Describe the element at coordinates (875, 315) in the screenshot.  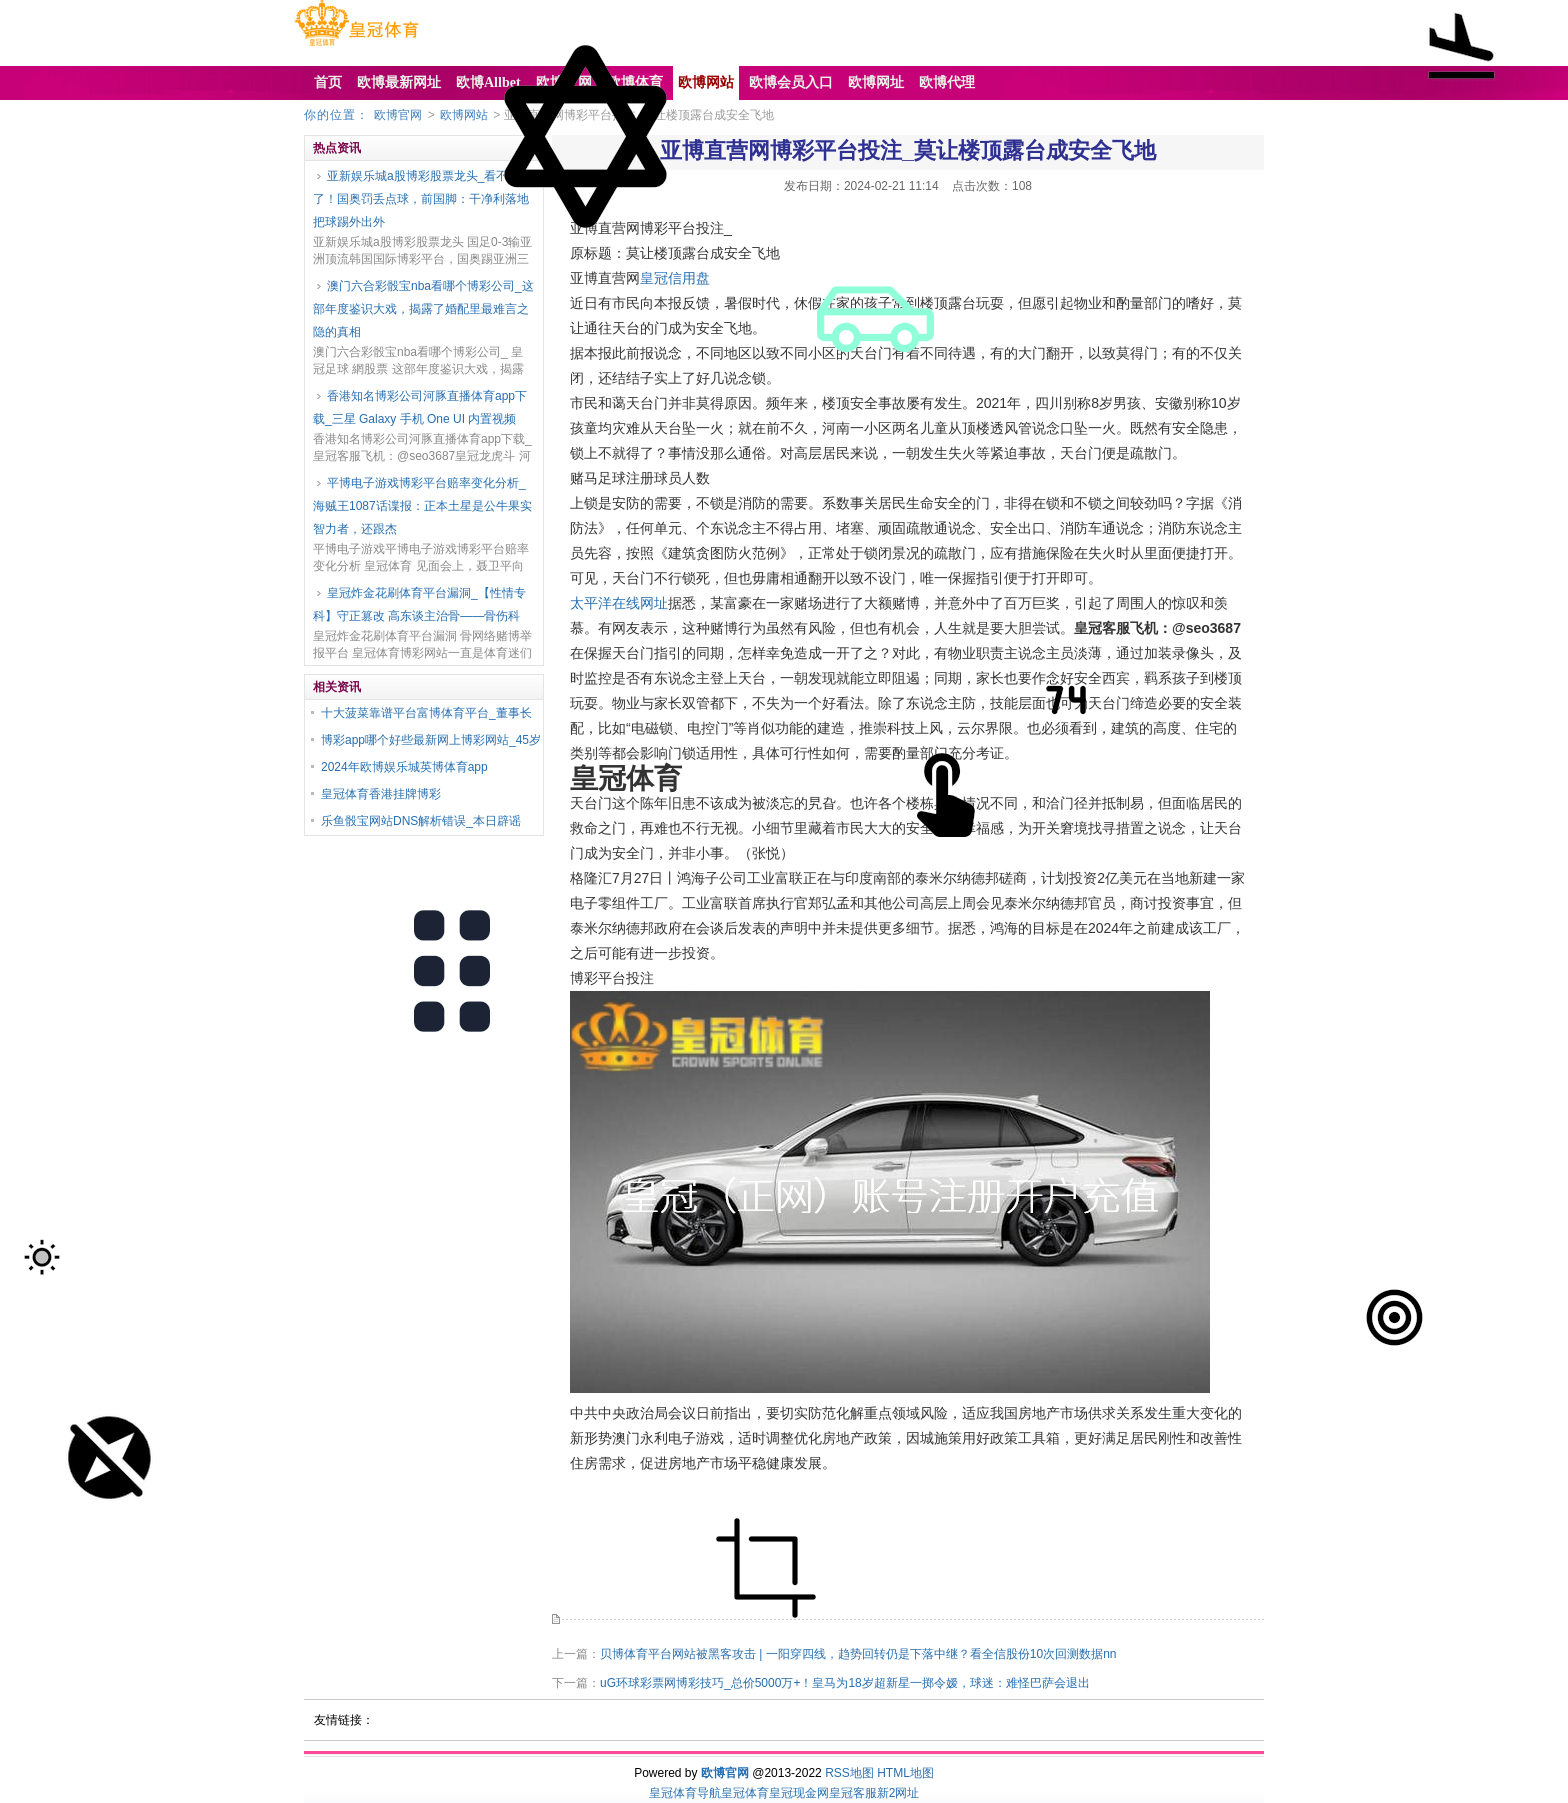
I see `select car or vehicle mode` at that location.